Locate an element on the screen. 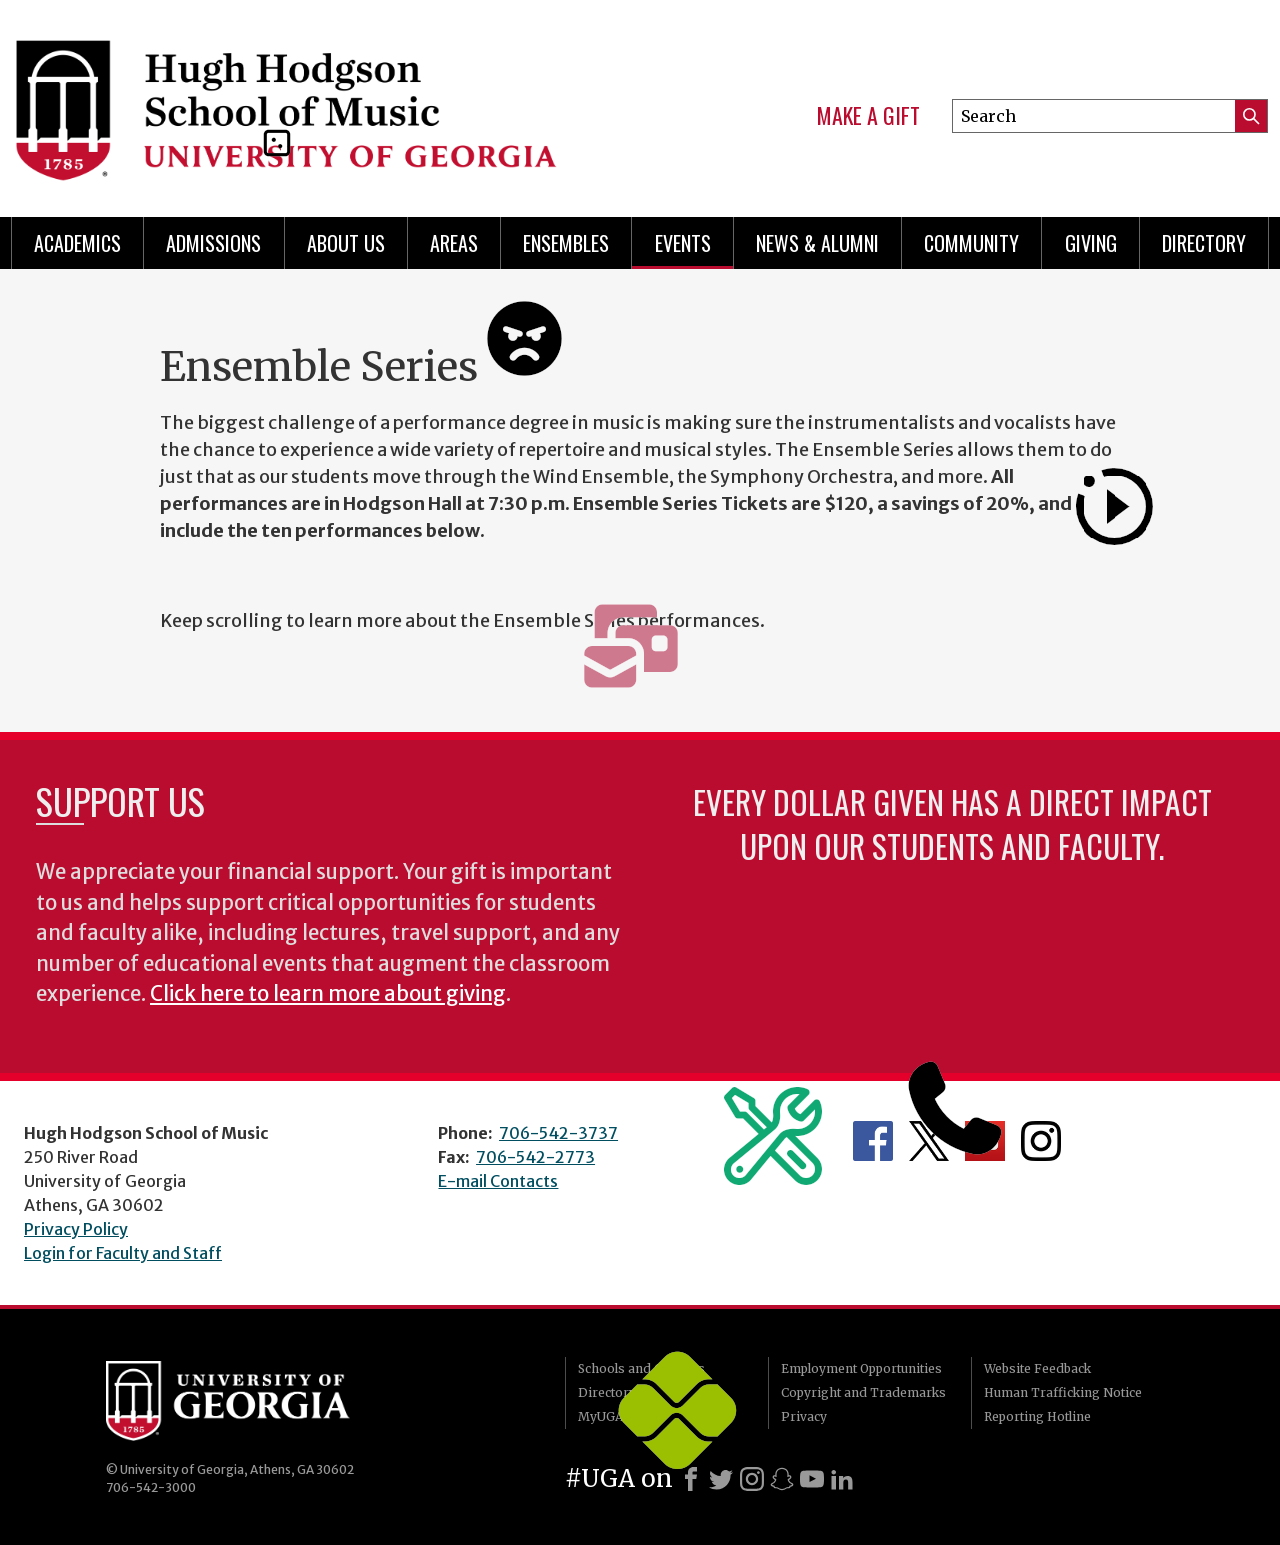 This screenshot has width=1280, height=1545. motion photos feature is enabled is located at coordinates (1114, 506).